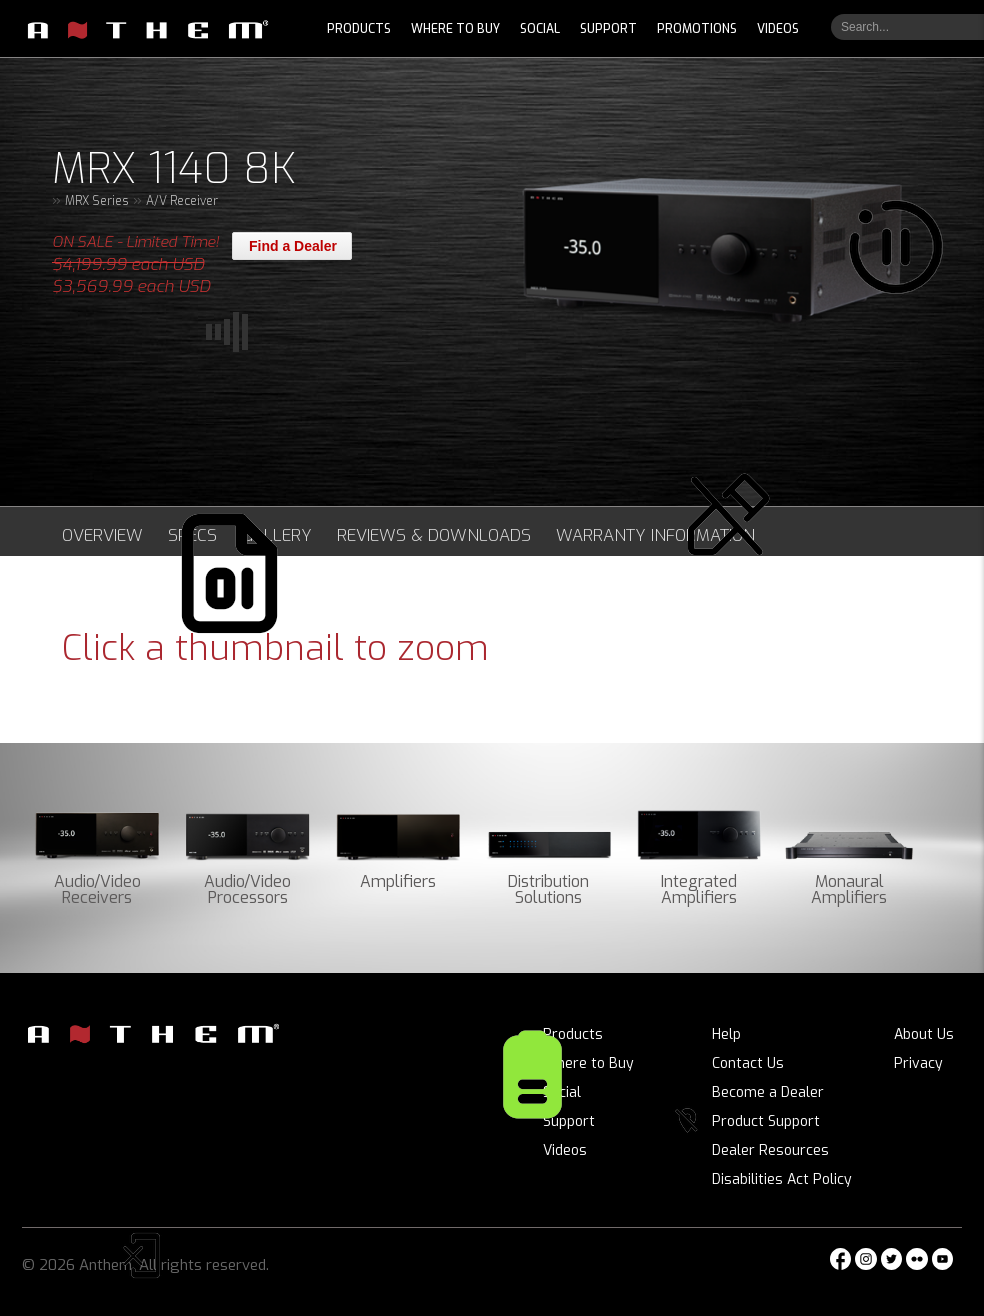 This screenshot has width=984, height=1316. What do you see at coordinates (727, 516) in the screenshot?
I see `editing is disabled` at bounding box center [727, 516].